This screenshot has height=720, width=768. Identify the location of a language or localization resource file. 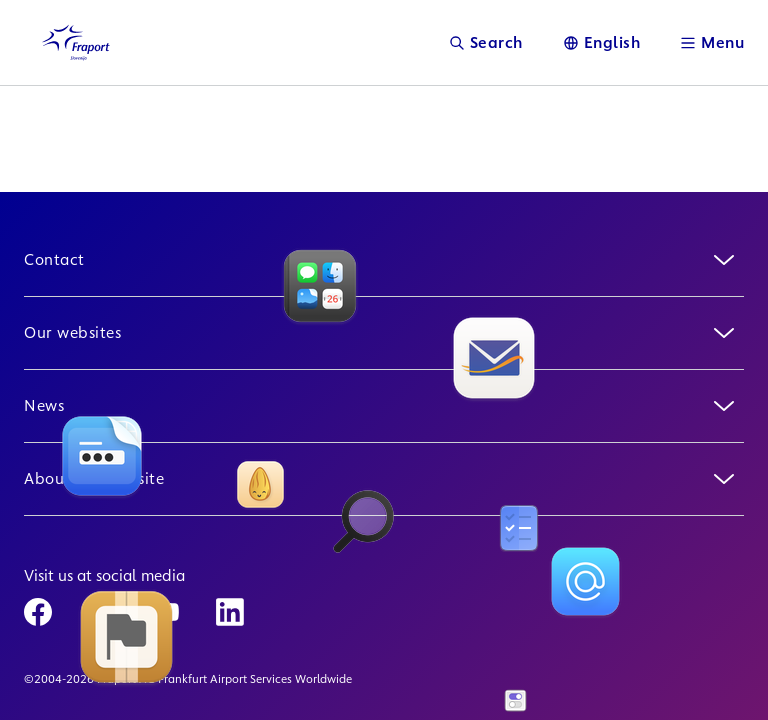
(126, 638).